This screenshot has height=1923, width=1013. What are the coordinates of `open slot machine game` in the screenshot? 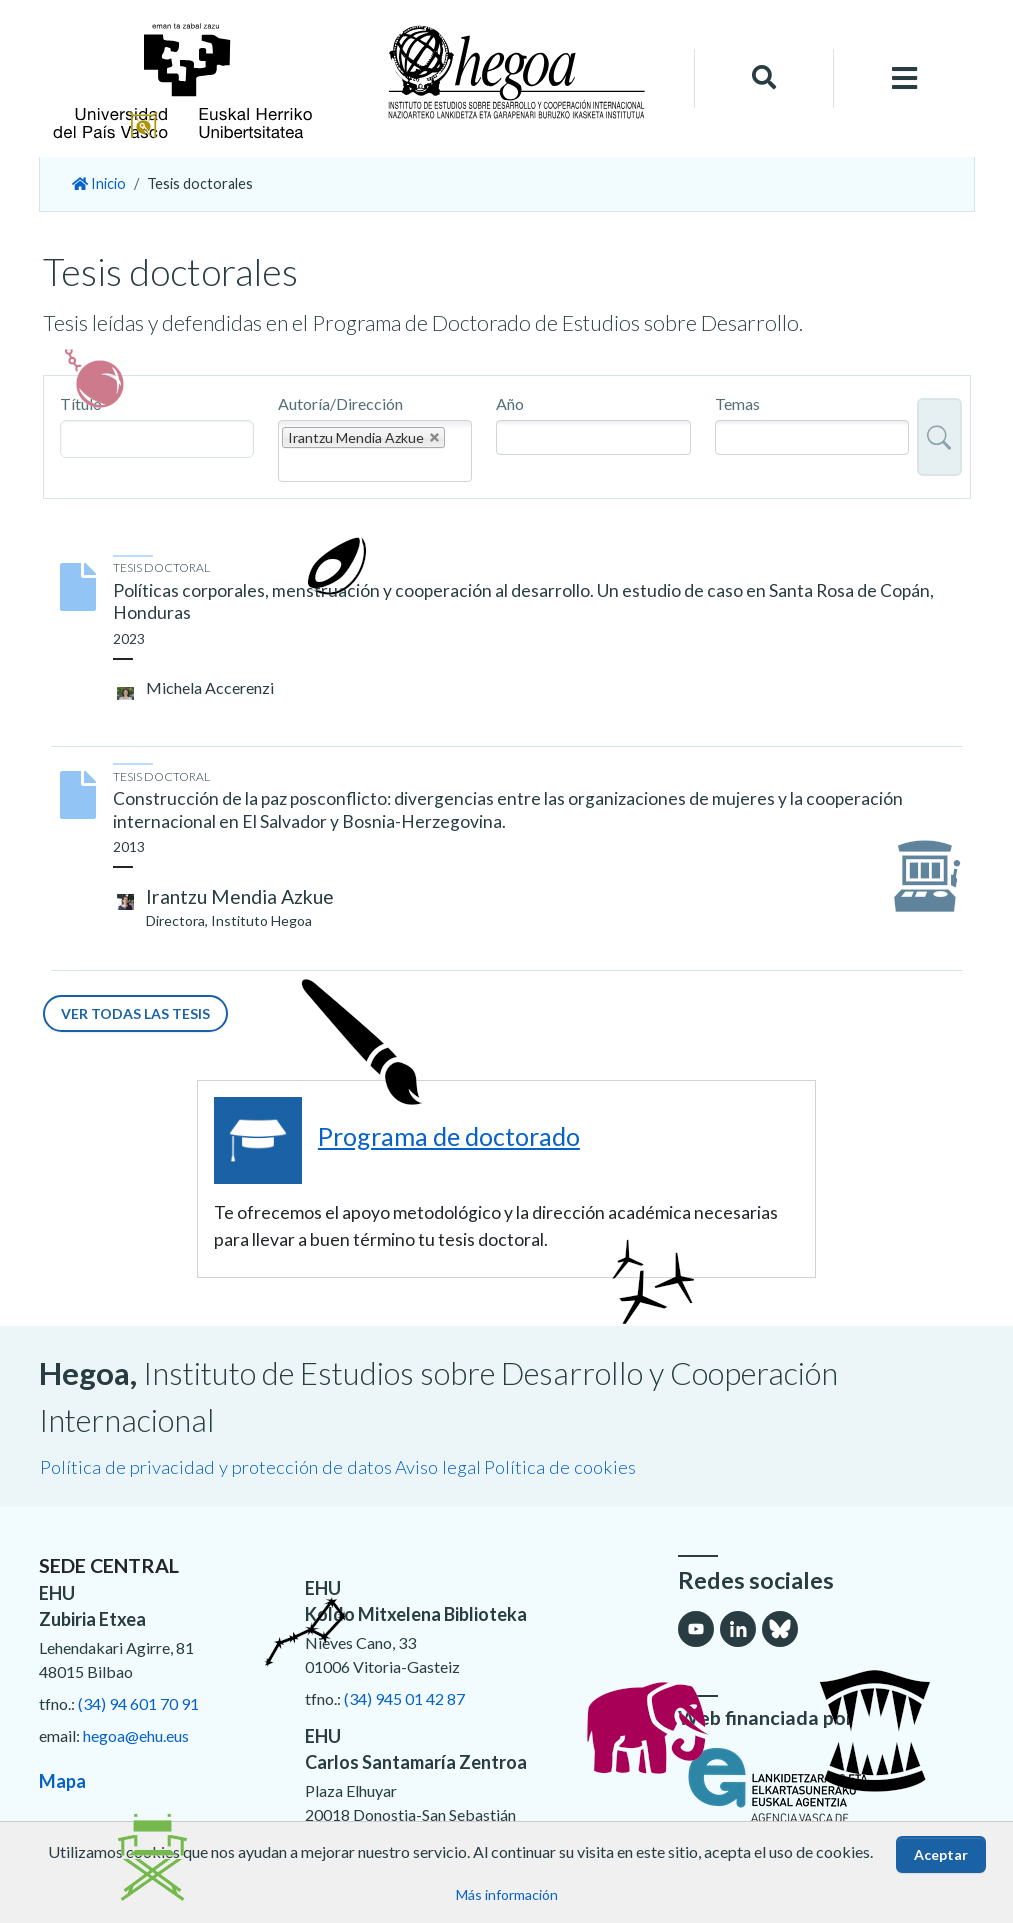 It's located at (925, 876).